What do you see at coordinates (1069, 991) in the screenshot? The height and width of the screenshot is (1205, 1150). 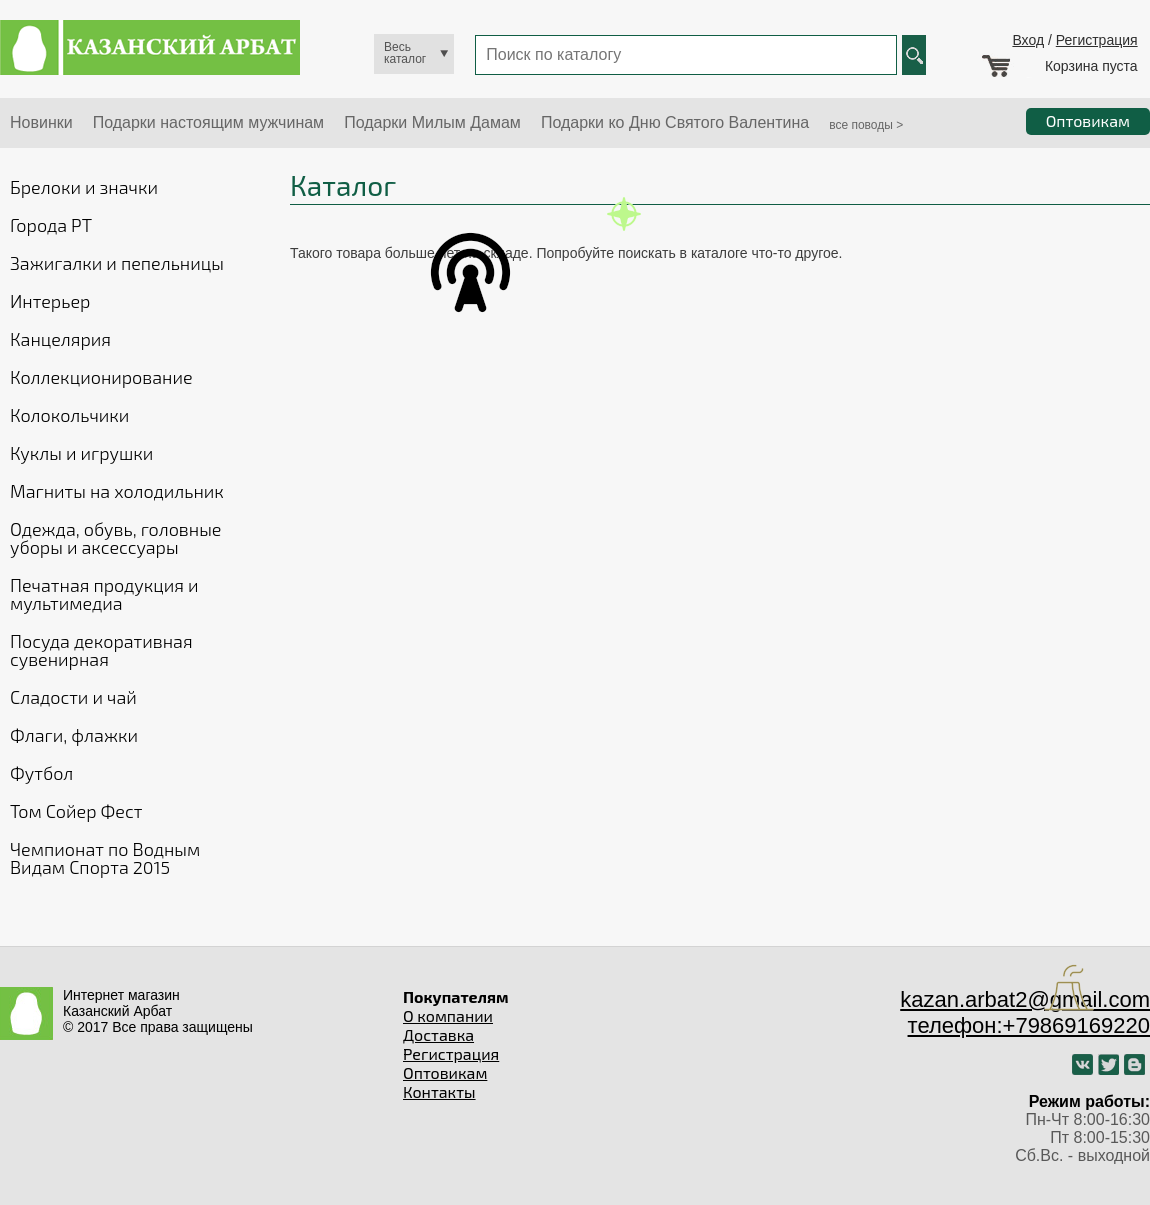 I see `indicates nuclear power or energy facility` at bounding box center [1069, 991].